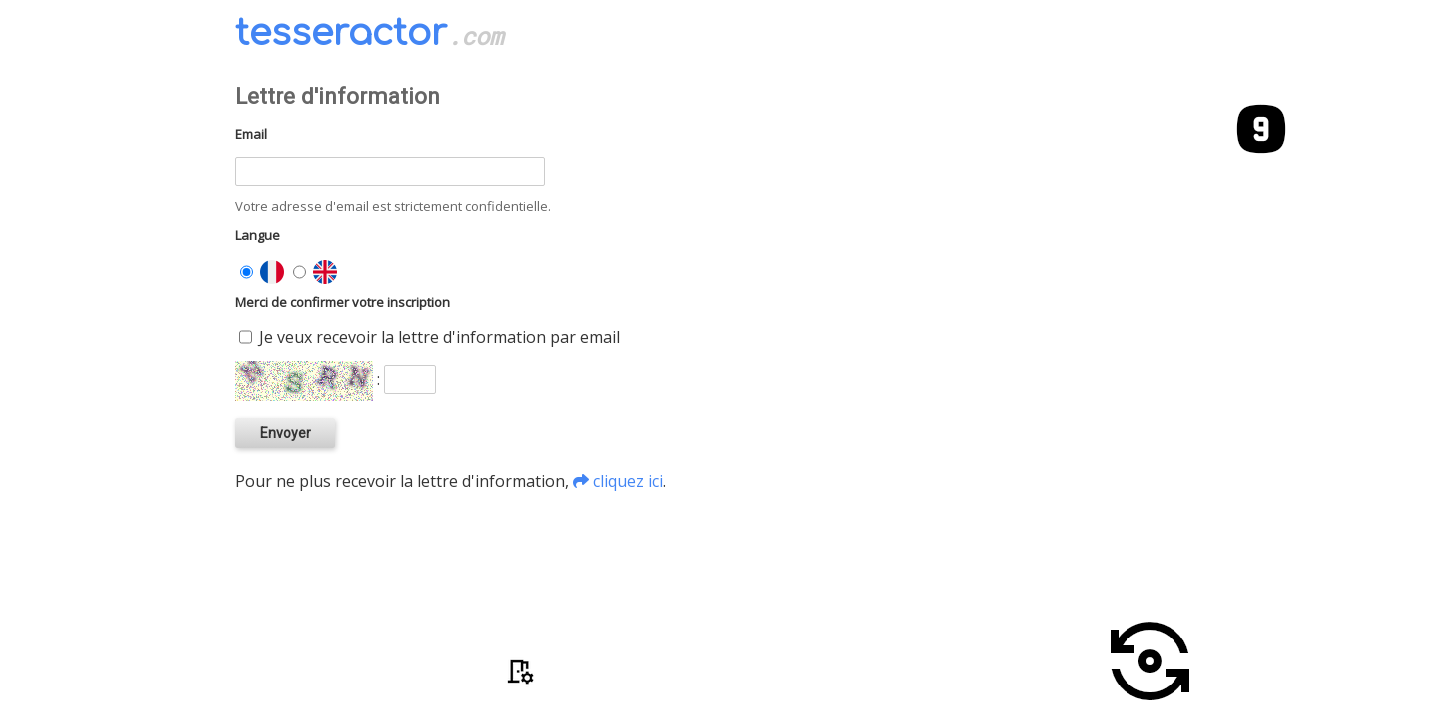  I want to click on switch between front and rear camera, so click(1150, 661).